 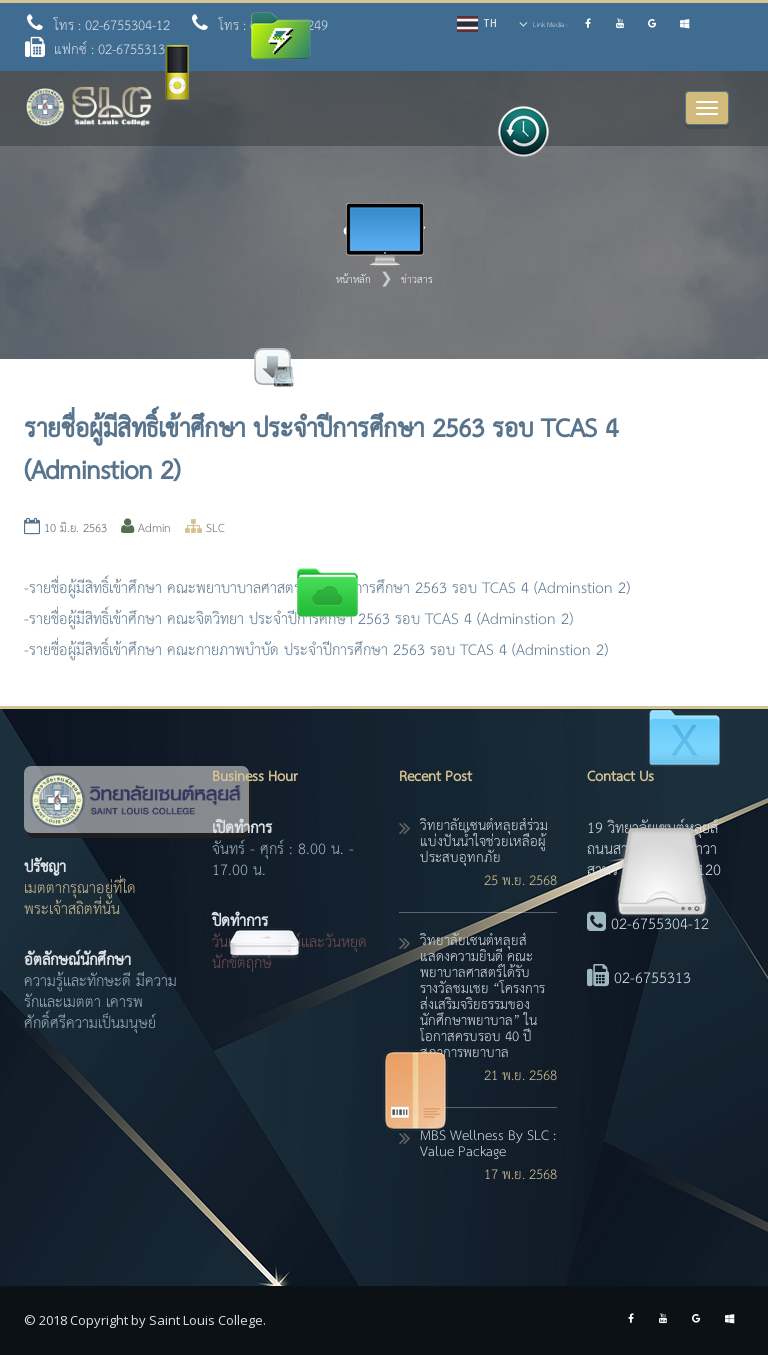 What do you see at coordinates (523, 131) in the screenshot?
I see `open time machine backup settings` at bounding box center [523, 131].